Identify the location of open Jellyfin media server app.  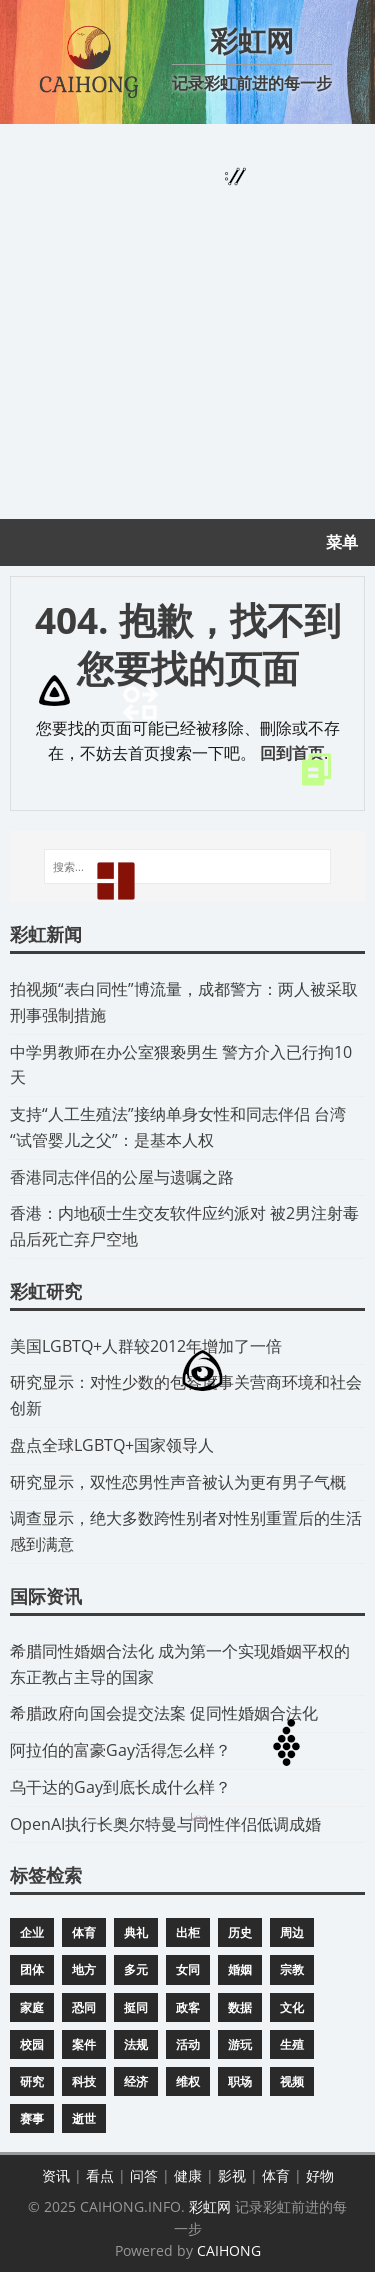
(54, 690).